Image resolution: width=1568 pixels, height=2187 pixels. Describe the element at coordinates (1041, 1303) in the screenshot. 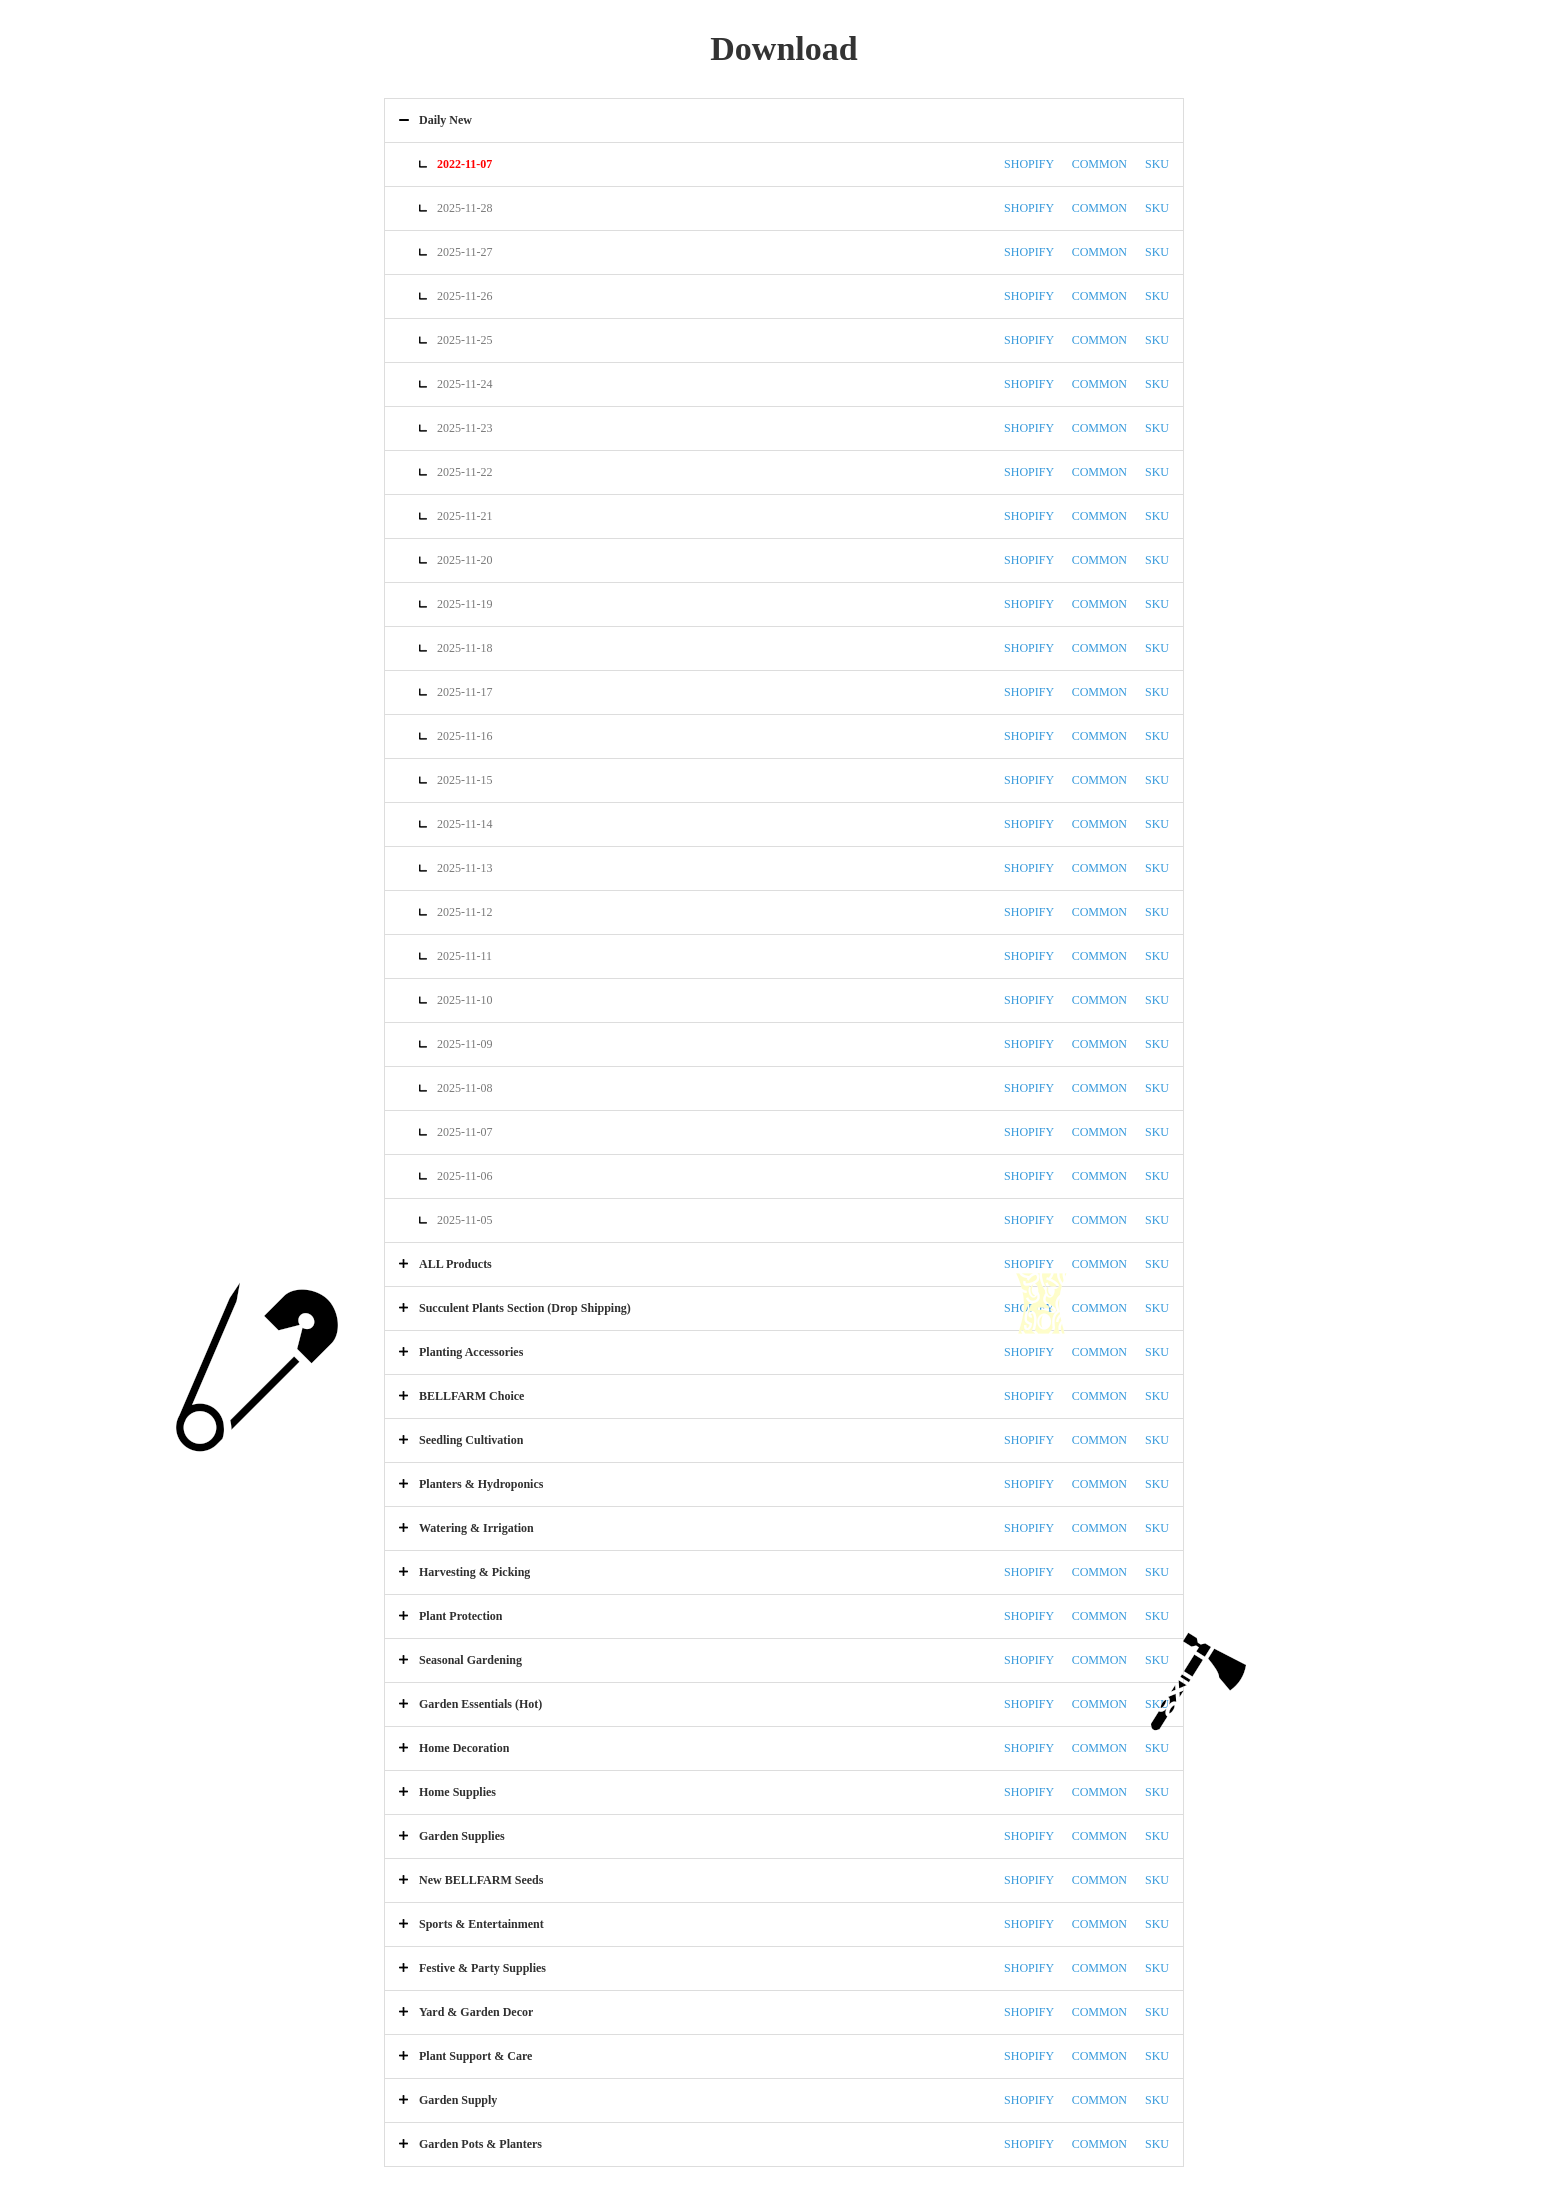

I see `represents a forest spirit or nature character in a game` at that location.